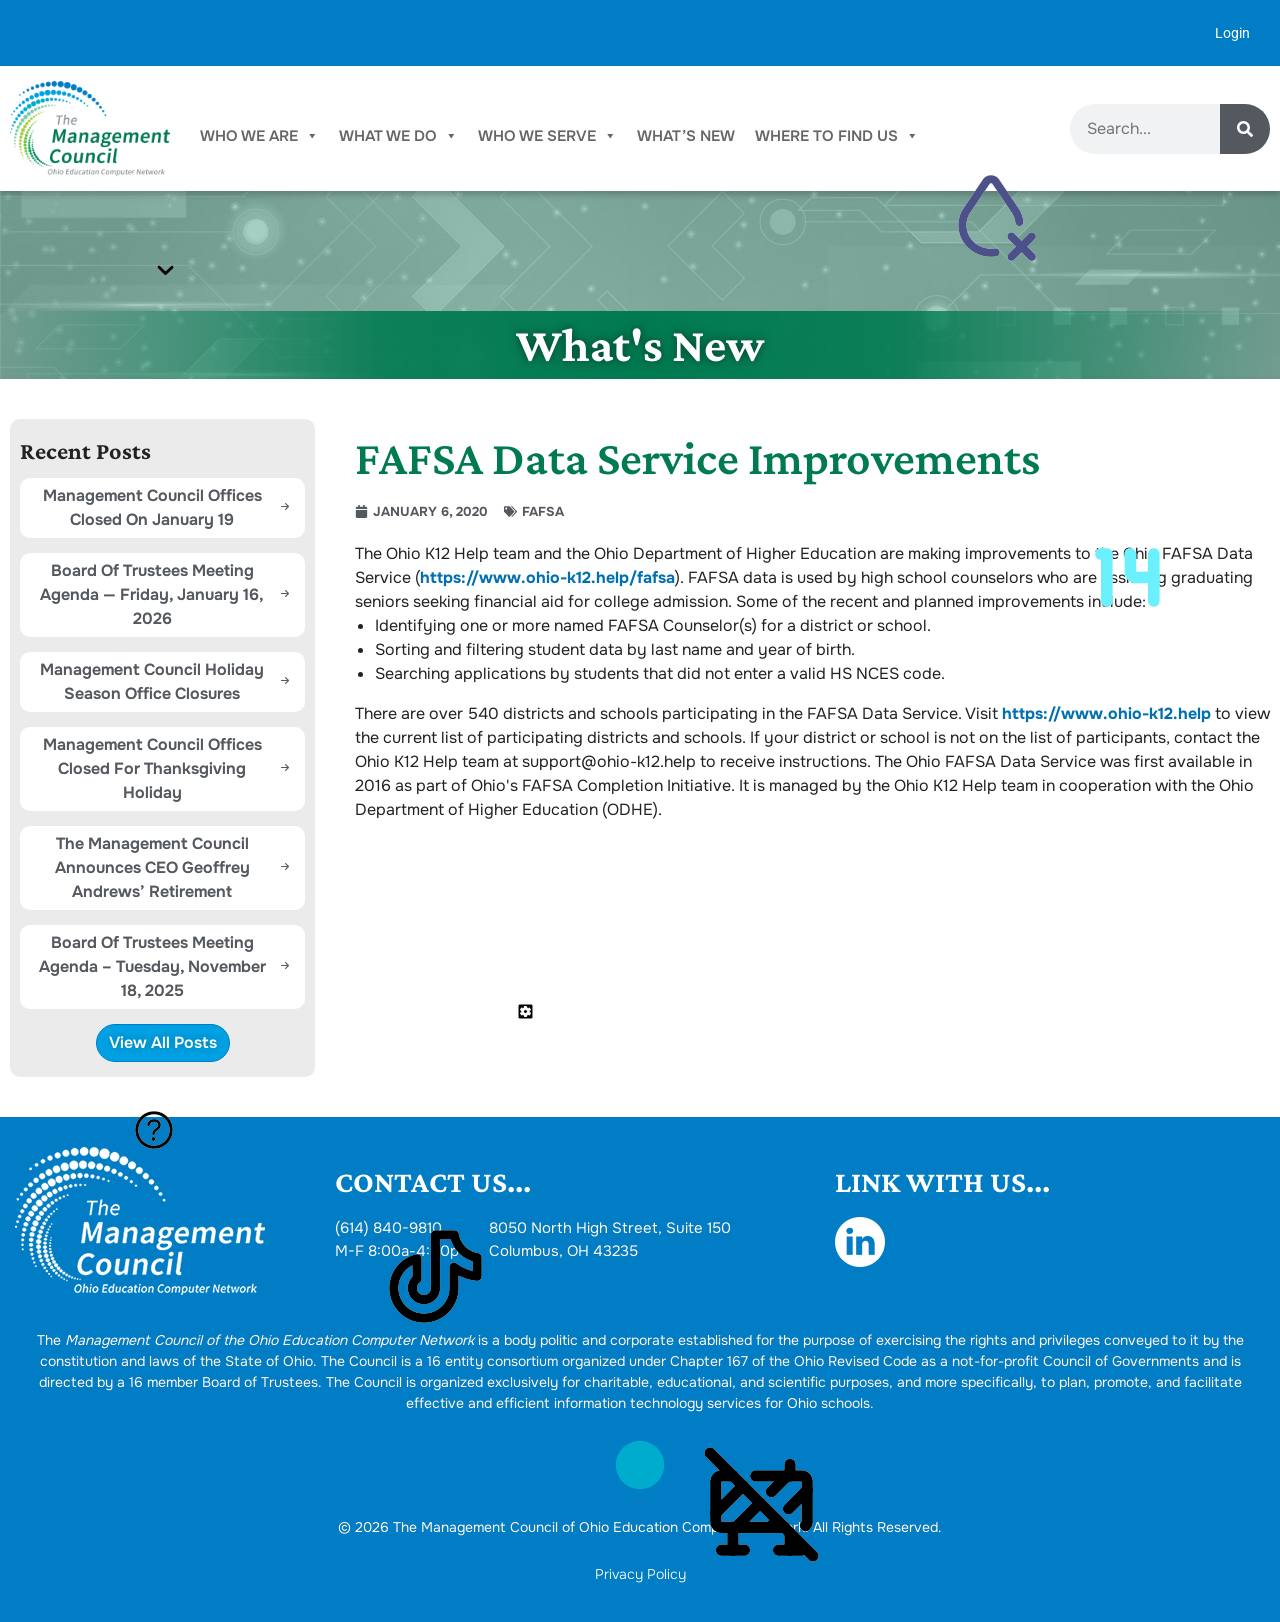 This screenshot has height=1622, width=1280. Describe the element at coordinates (154, 1130) in the screenshot. I see `access help or support information` at that location.